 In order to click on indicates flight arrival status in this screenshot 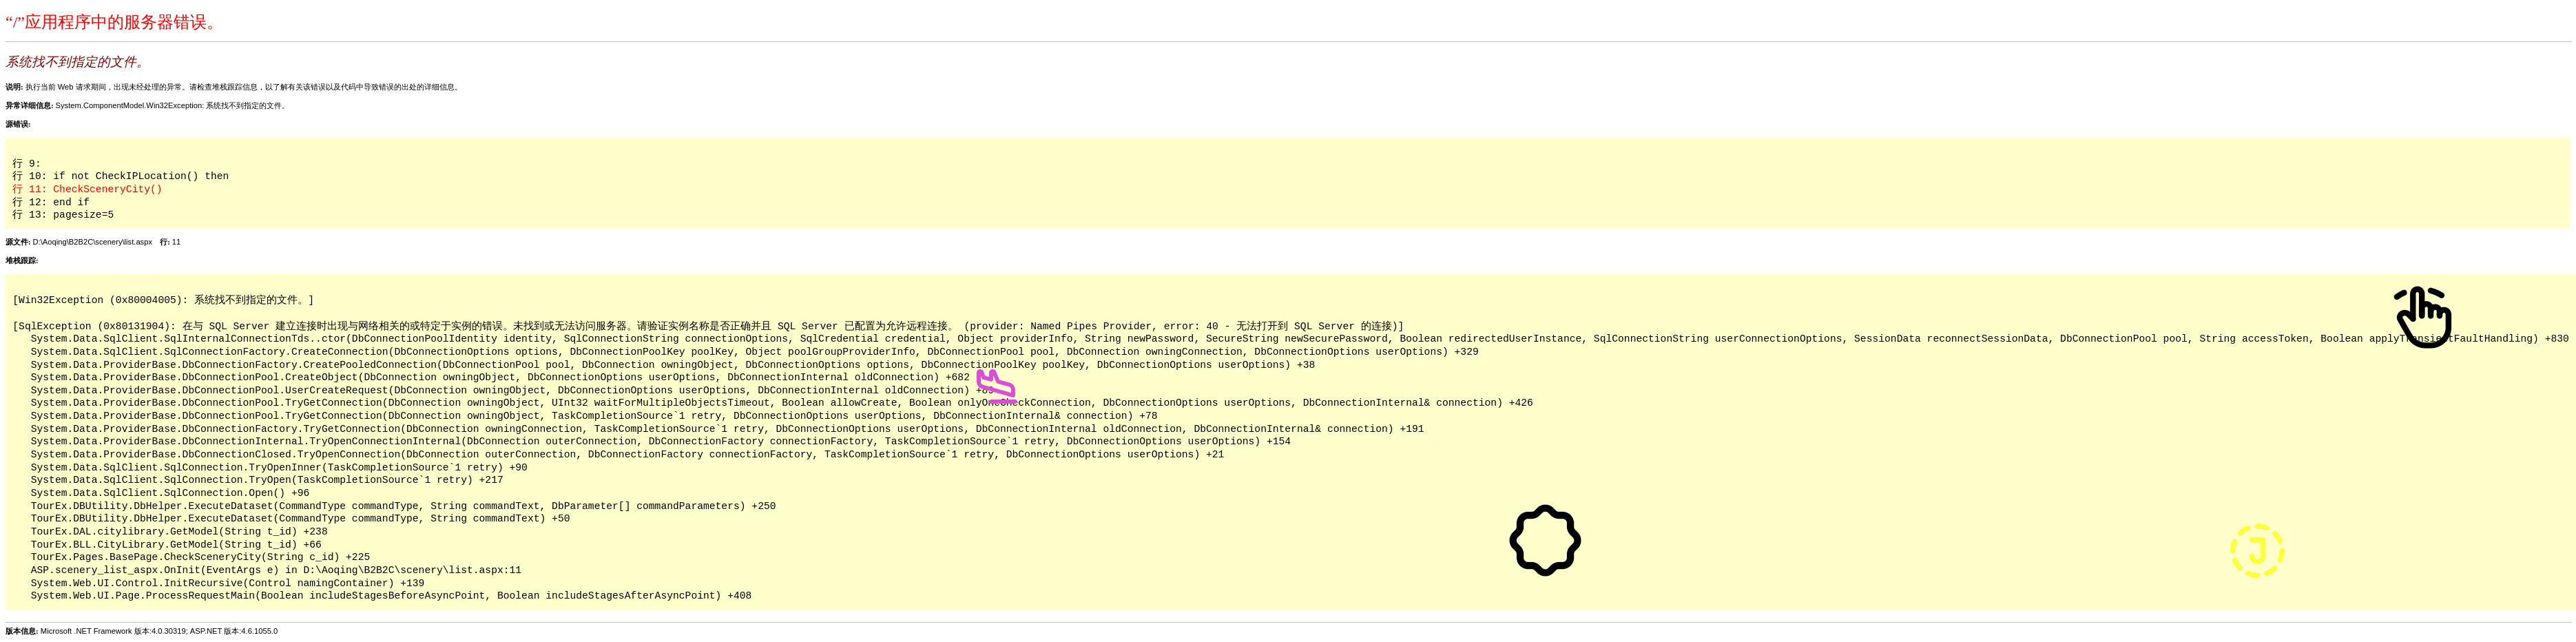, I will do `click(995, 386)`.